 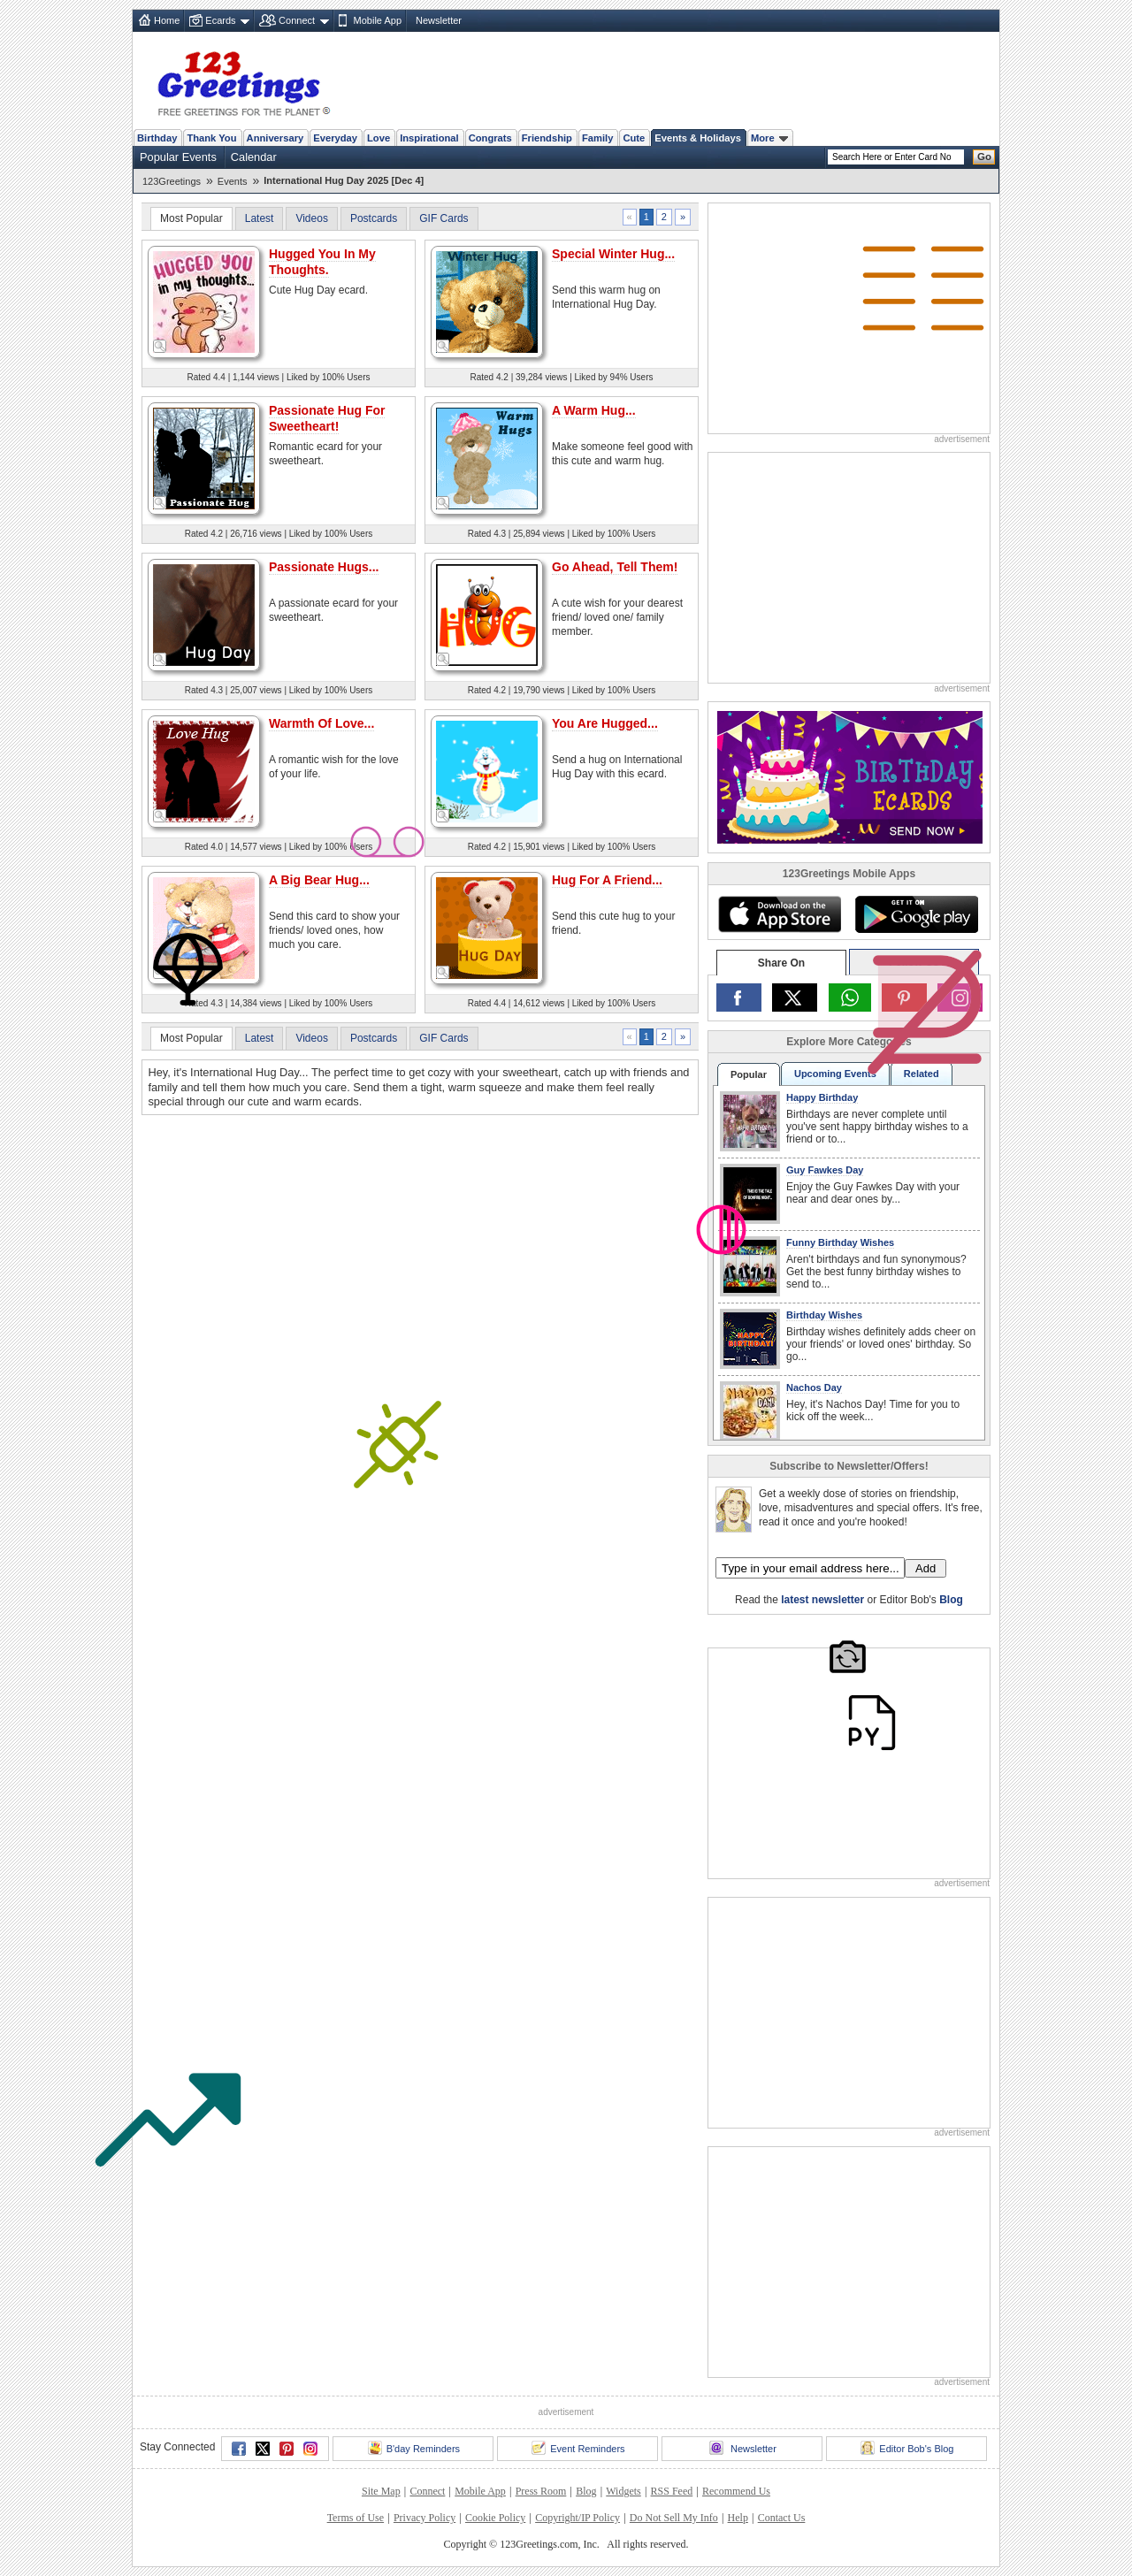 I want to click on toggle between light and dark mode, so click(x=721, y=1229).